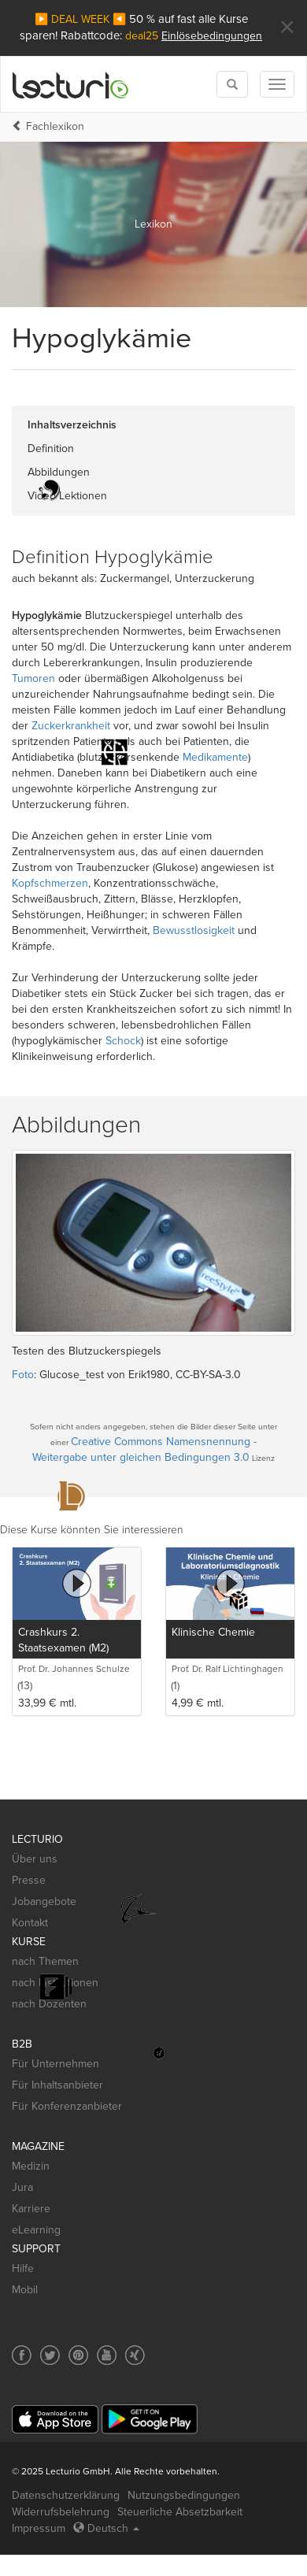 This screenshot has height=2576, width=307. I want to click on open the devRant app, so click(159, 2054).